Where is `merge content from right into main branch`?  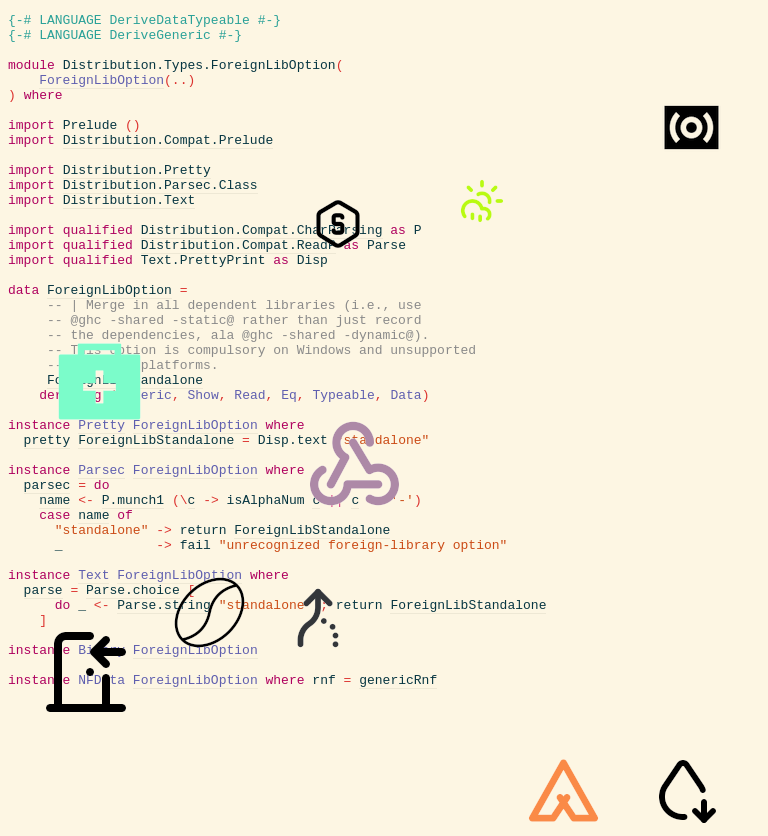
merge content from right into main branch is located at coordinates (318, 618).